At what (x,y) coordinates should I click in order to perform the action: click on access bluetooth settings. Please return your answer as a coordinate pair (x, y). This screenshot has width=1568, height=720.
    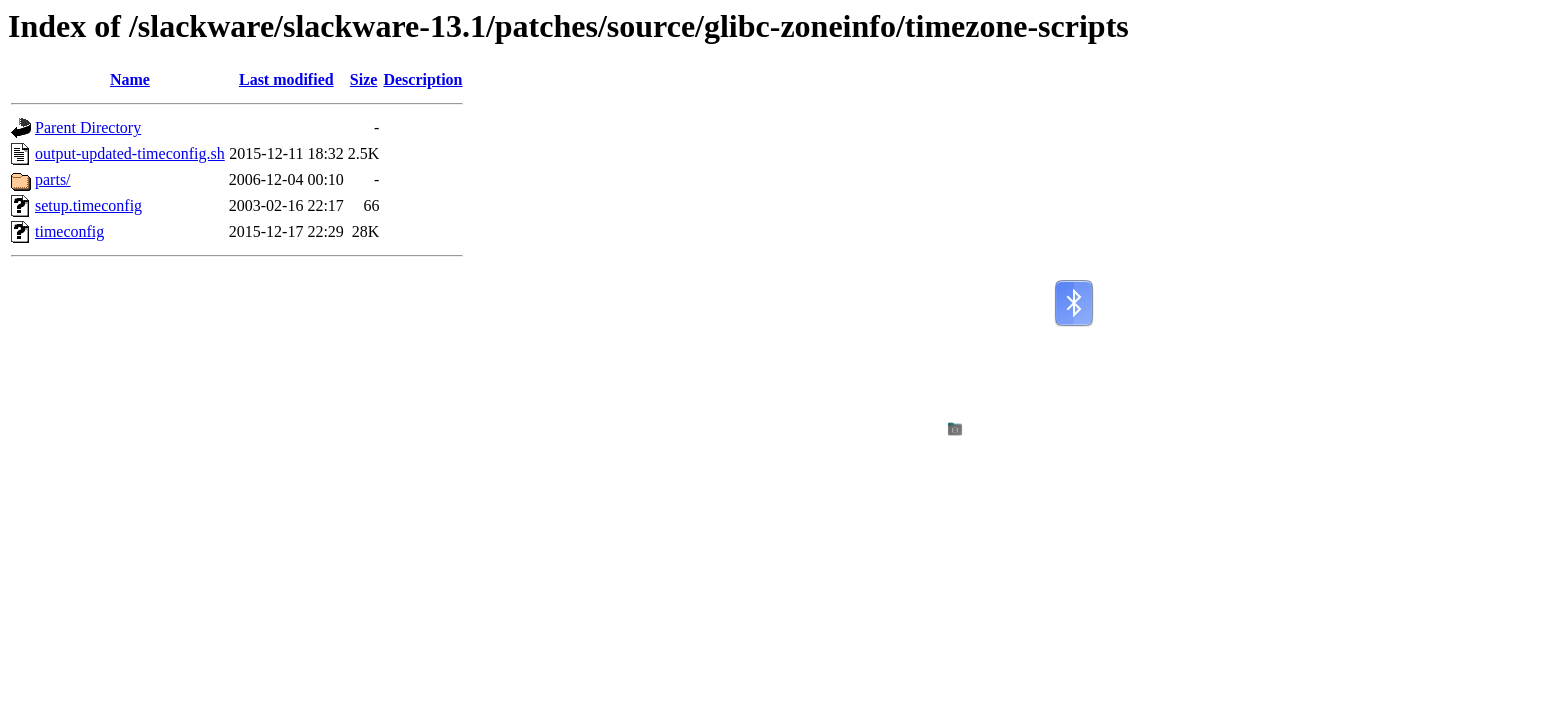
    Looking at the image, I should click on (1074, 303).